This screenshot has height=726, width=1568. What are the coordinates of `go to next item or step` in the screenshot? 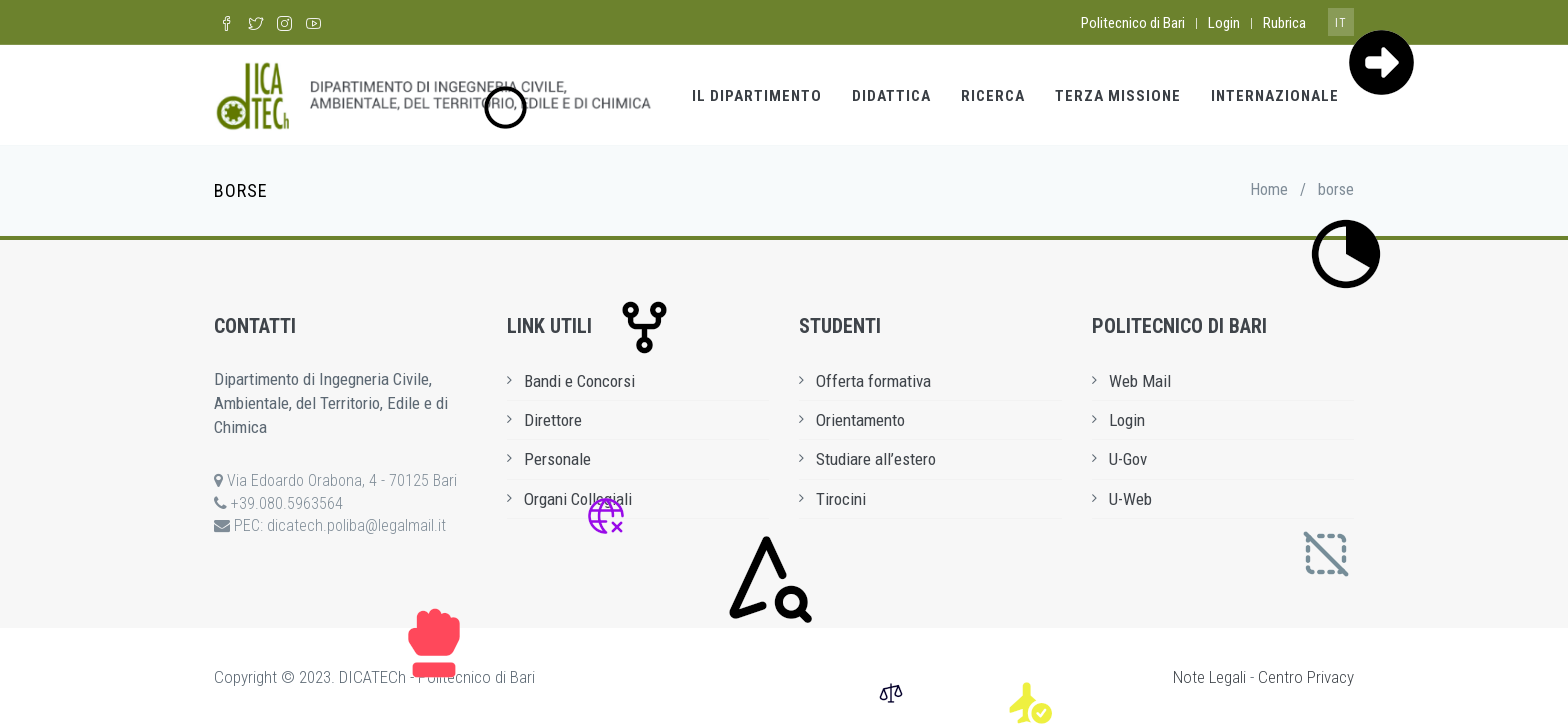 It's located at (1381, 62).